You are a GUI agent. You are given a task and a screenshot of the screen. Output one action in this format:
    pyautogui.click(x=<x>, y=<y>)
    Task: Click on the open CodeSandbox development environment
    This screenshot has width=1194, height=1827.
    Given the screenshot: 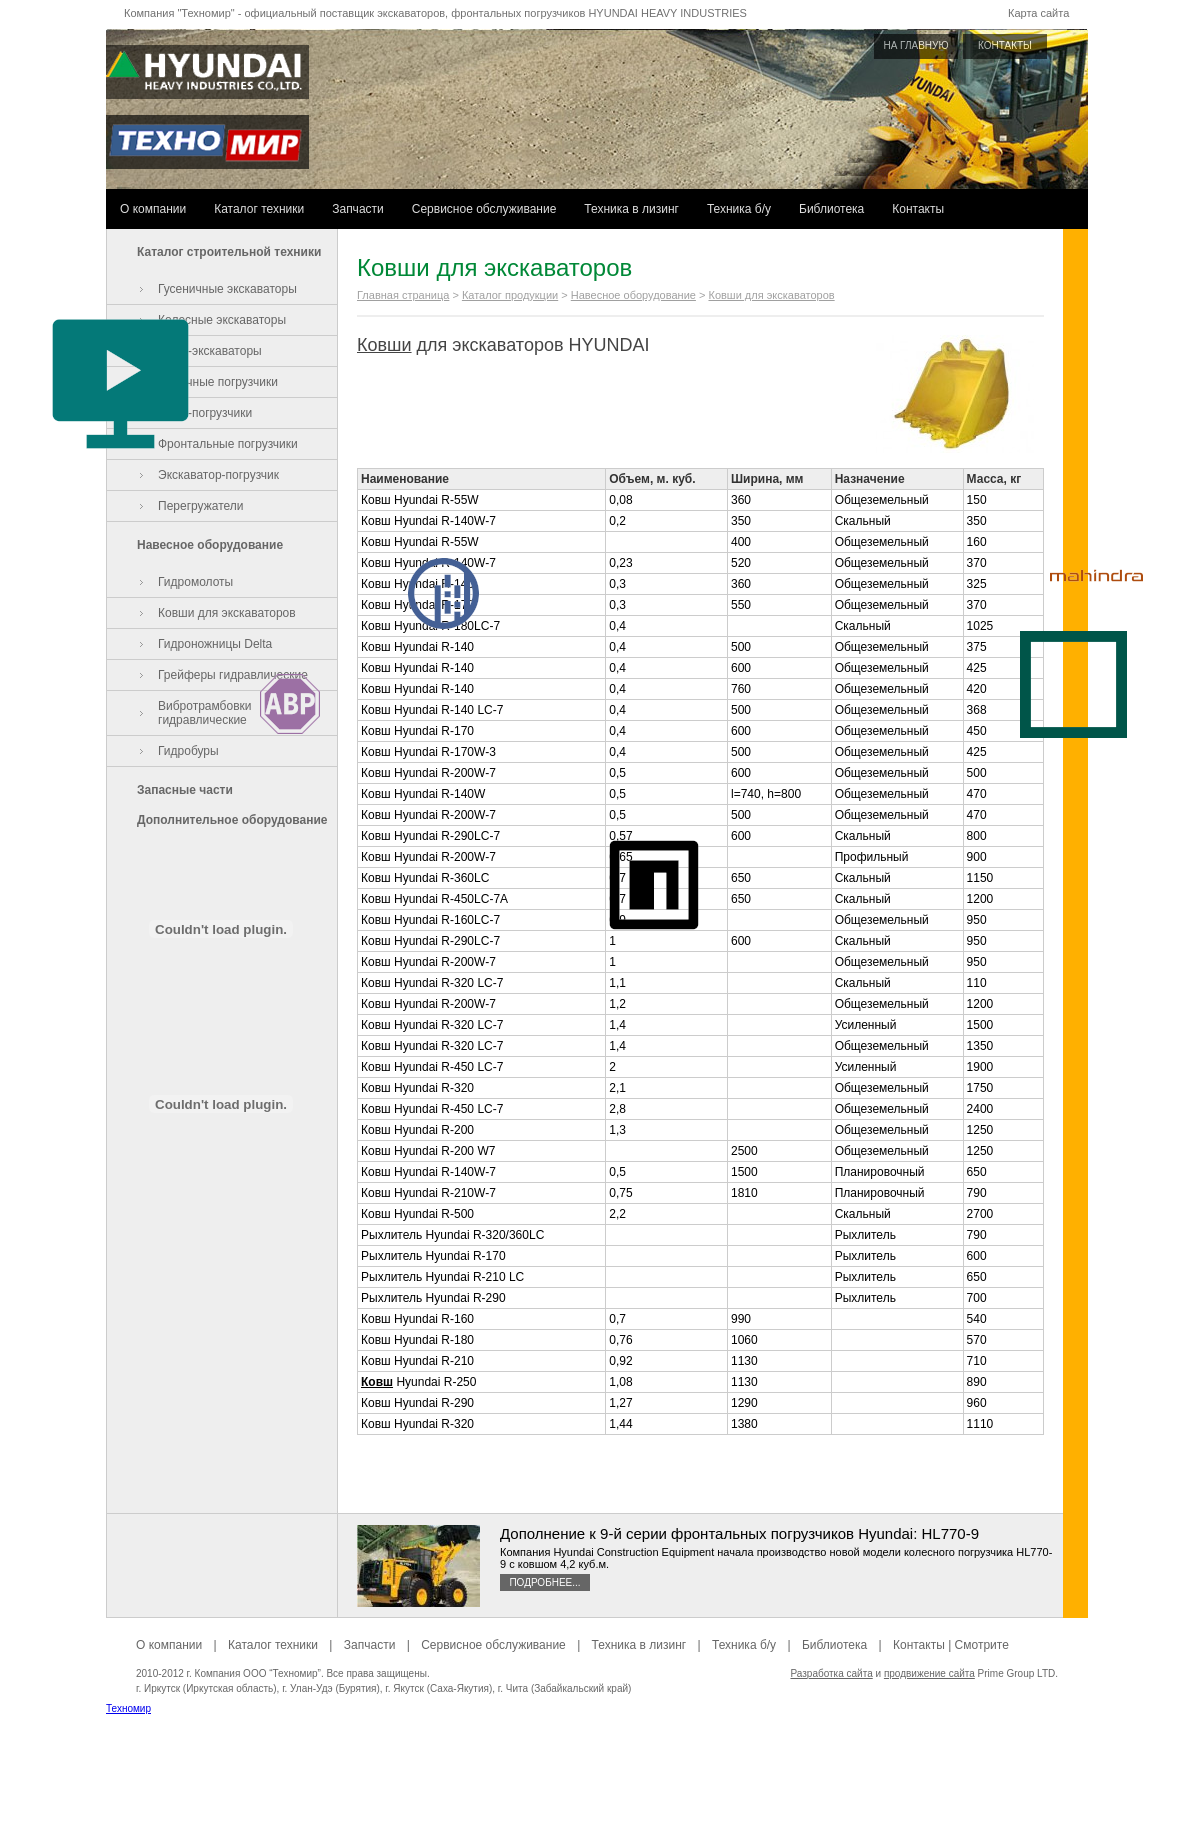 What is the action you would take?
    pyautogui.click(x=1073, y=684)
    